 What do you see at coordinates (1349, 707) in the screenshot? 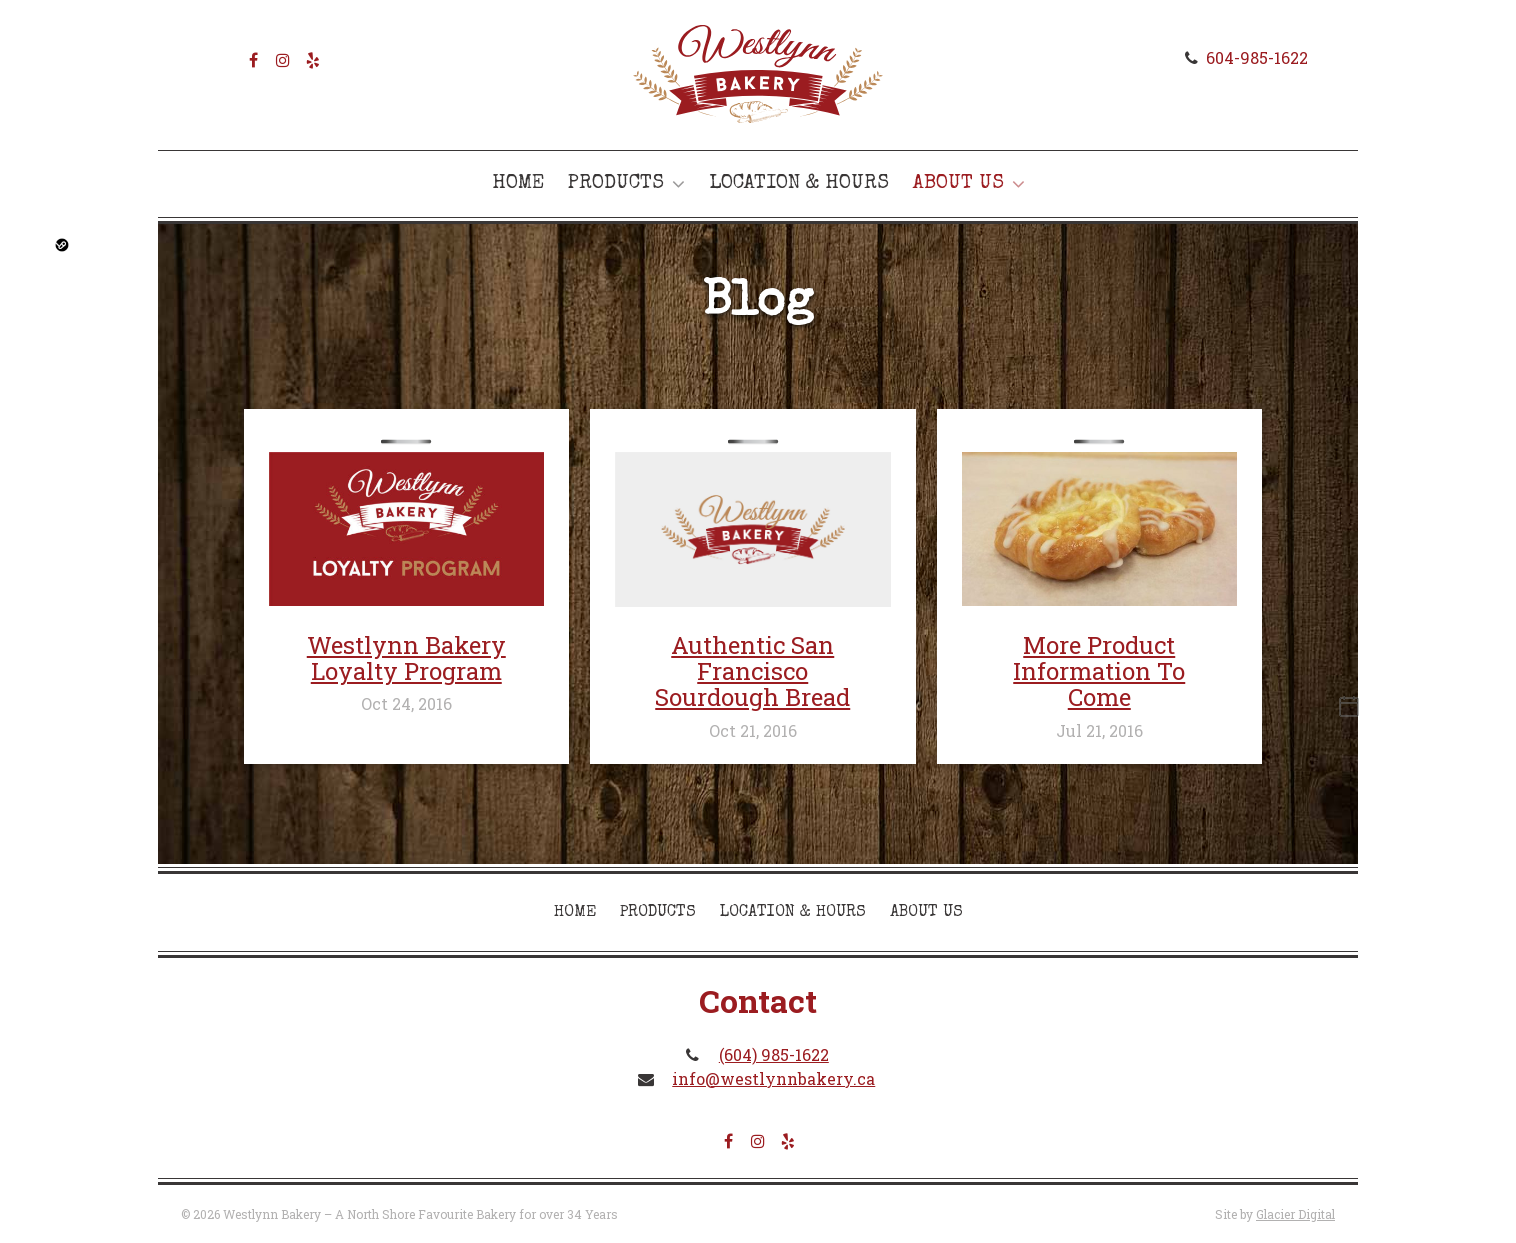
I see `view calendar or schedule` at bounding box center [1349, 707].